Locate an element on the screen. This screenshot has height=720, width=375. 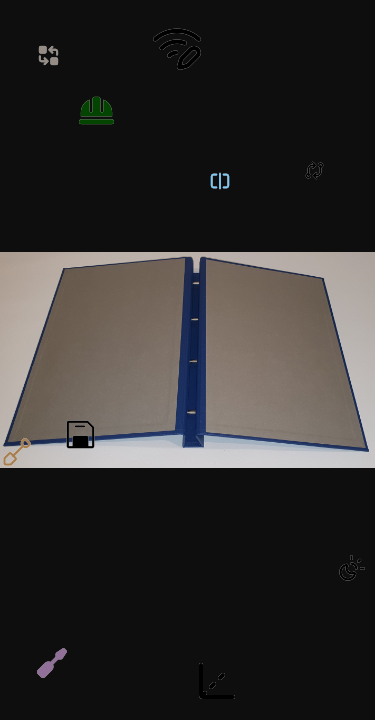
toggle between light and dark mode is located at coordinates (351, 568).